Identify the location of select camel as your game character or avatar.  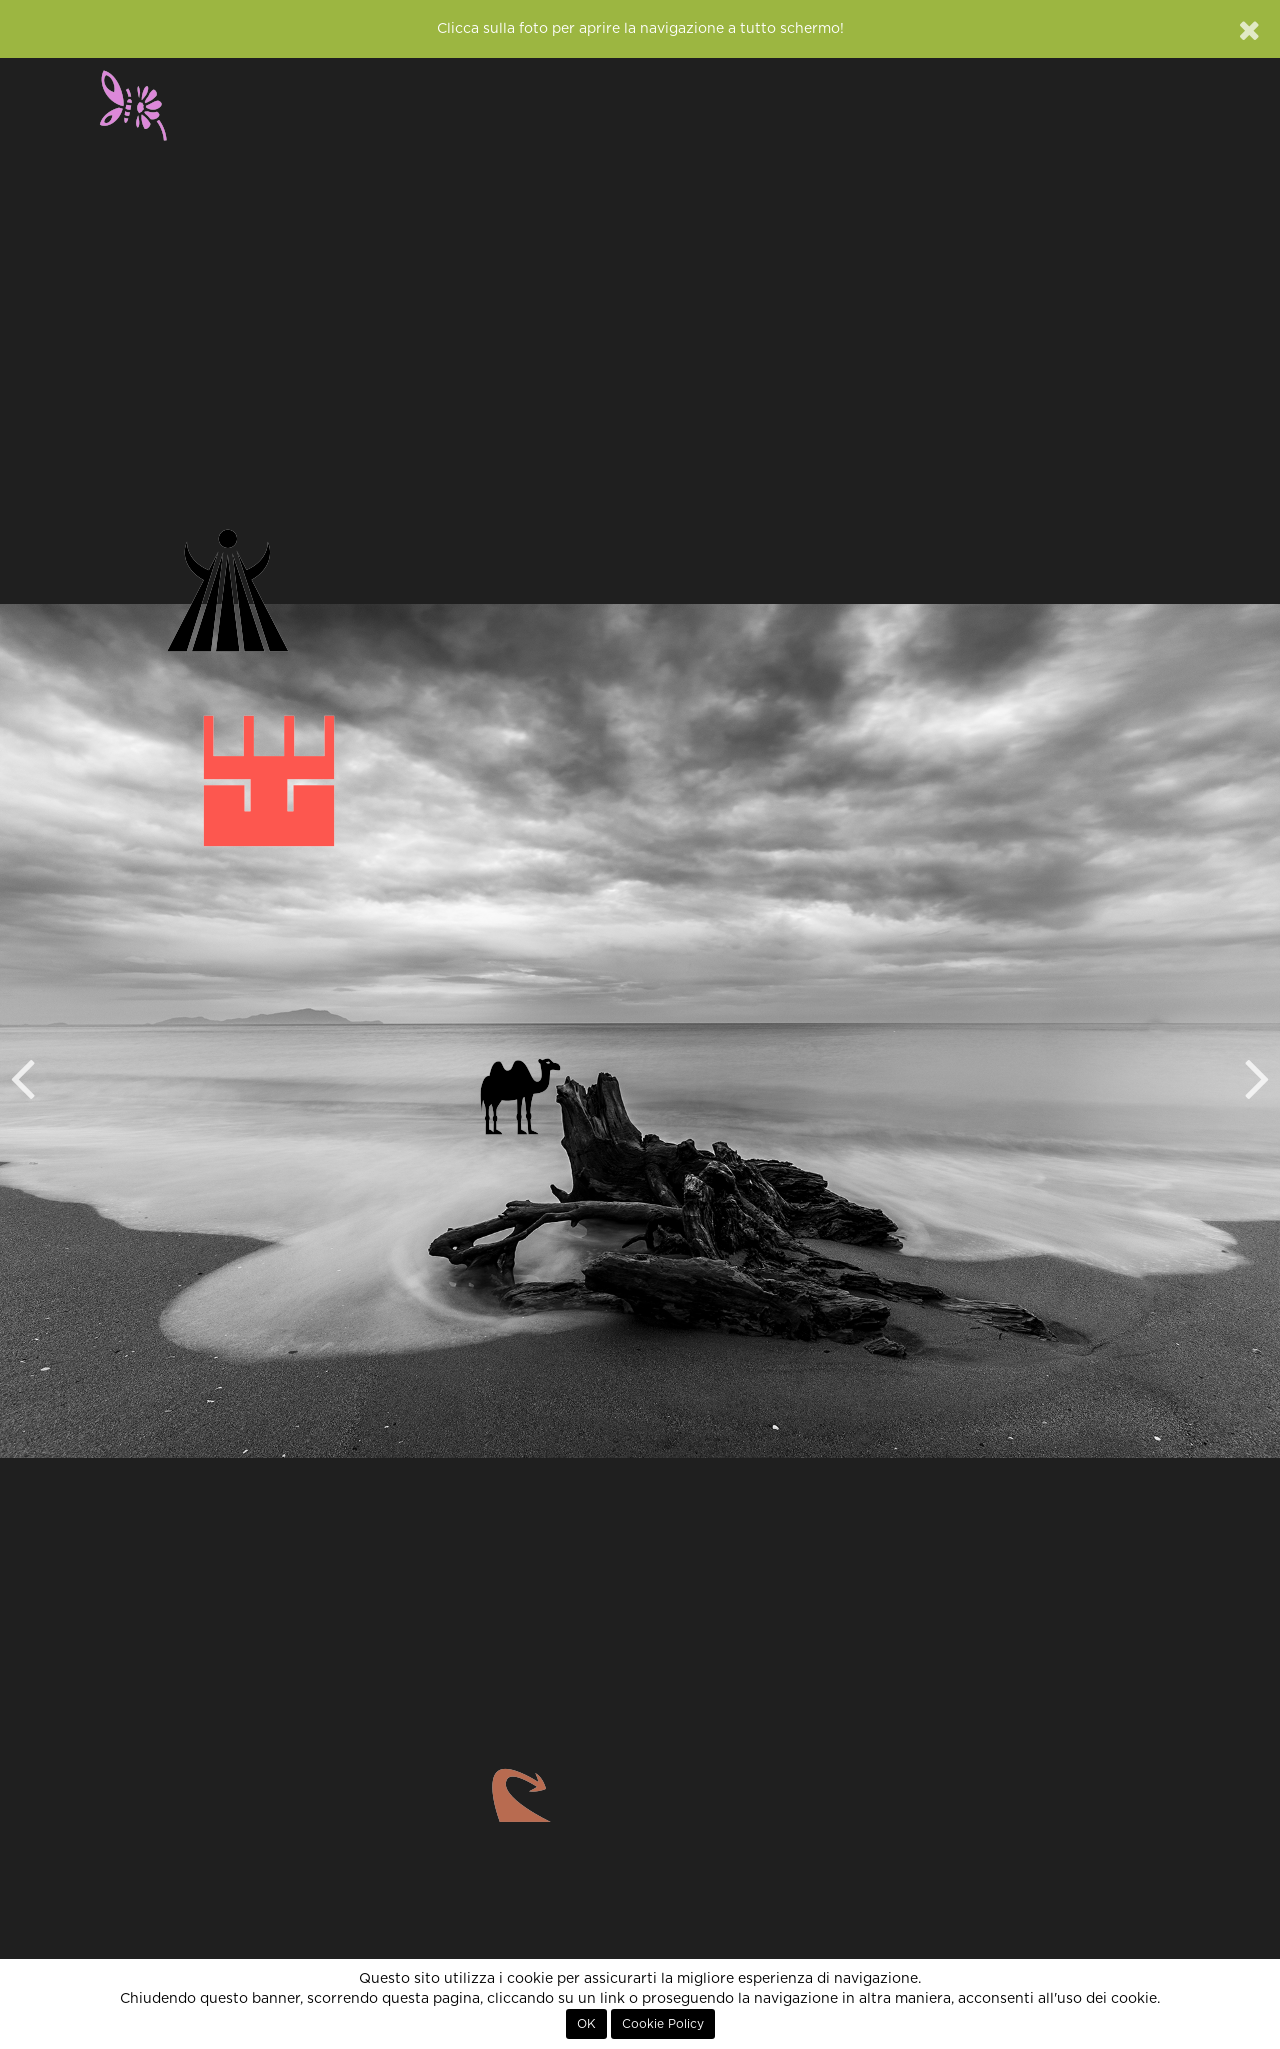
(520, 1096).